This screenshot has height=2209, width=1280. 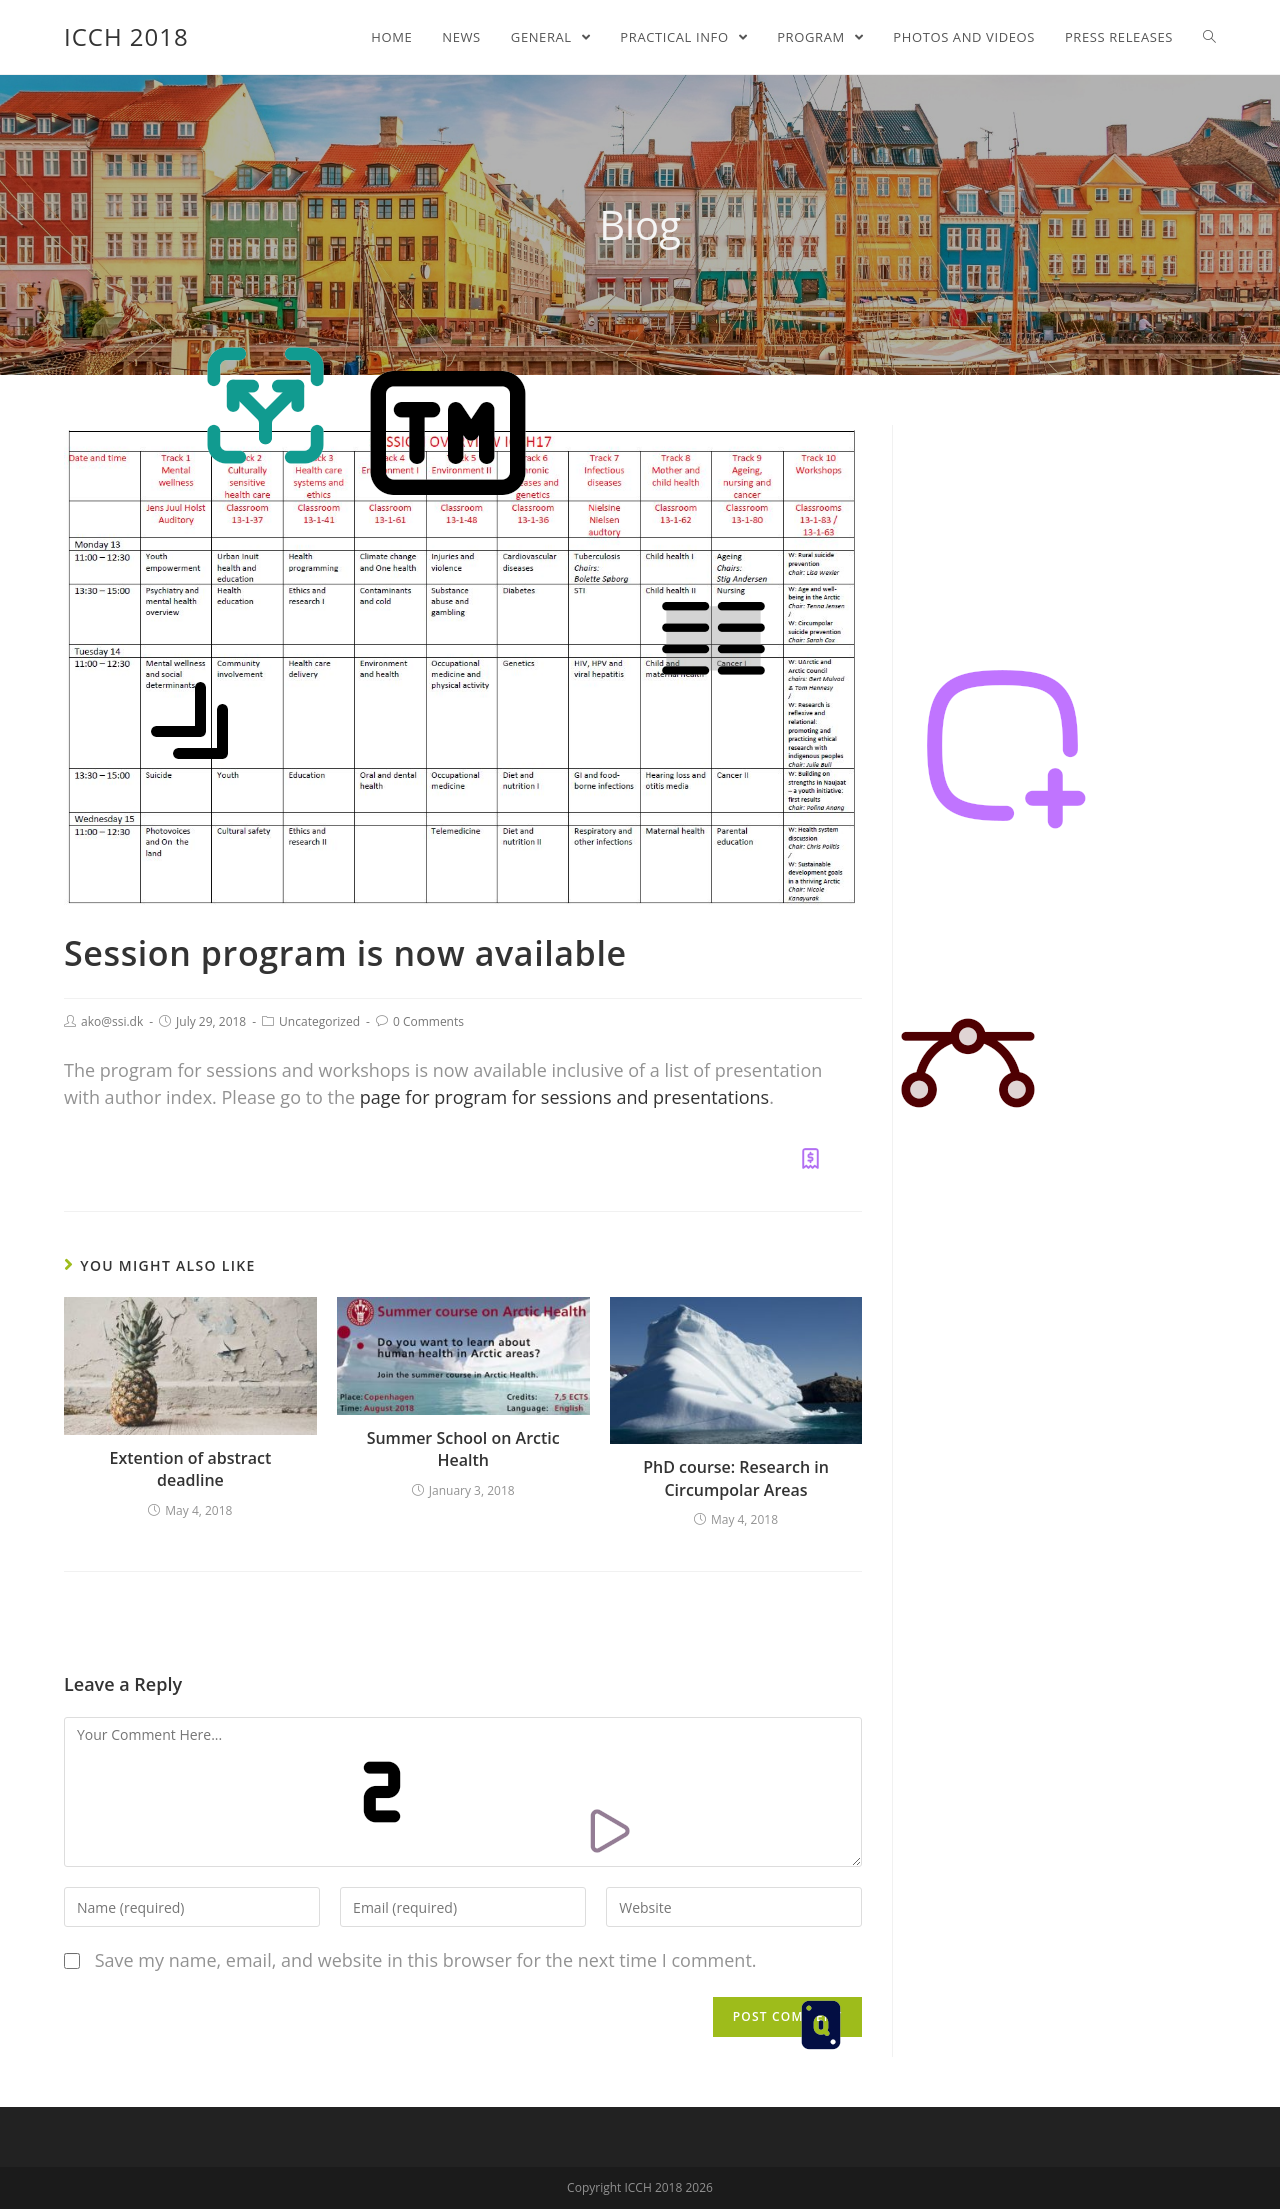 What do you see at coordinates (810, 1158) in the screenshot?
I see `view purchase receipt or transaction details` at bounding box center [810, 1158].